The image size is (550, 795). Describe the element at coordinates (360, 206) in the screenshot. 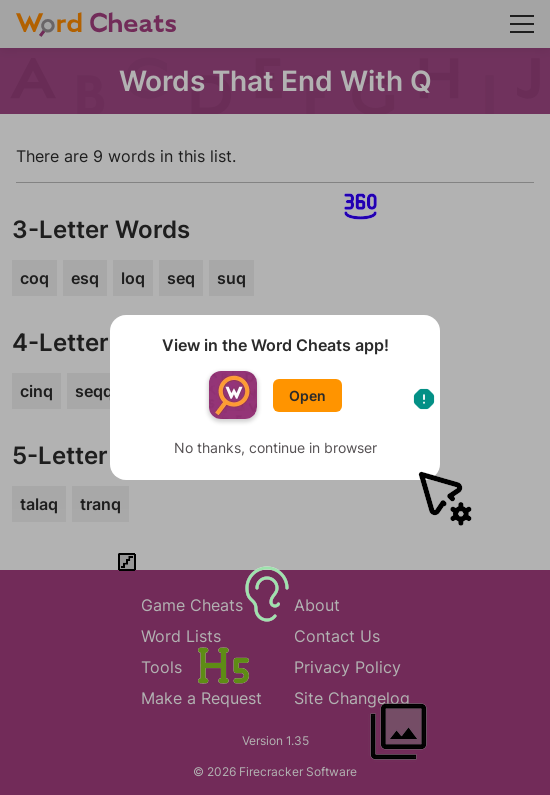

I see `view 360-degree panoramic content` at that location.